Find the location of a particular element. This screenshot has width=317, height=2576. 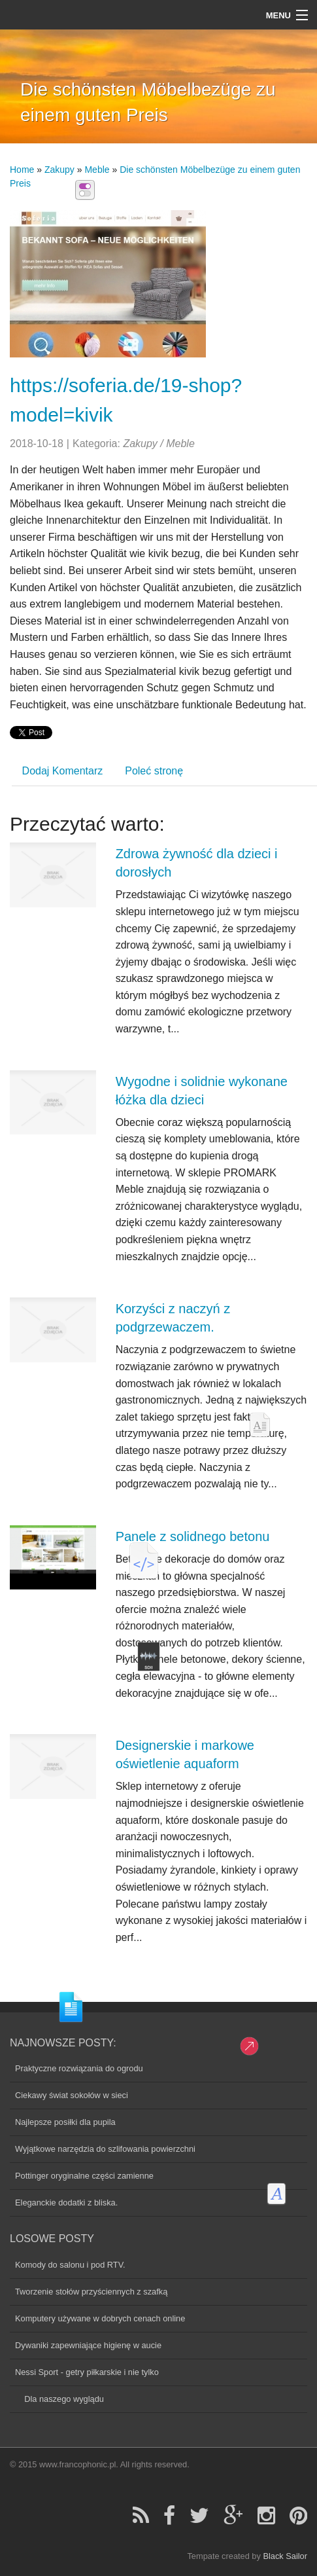

indicates a symbolic link or shortcut to another file is located at coordinates (249, 2046).